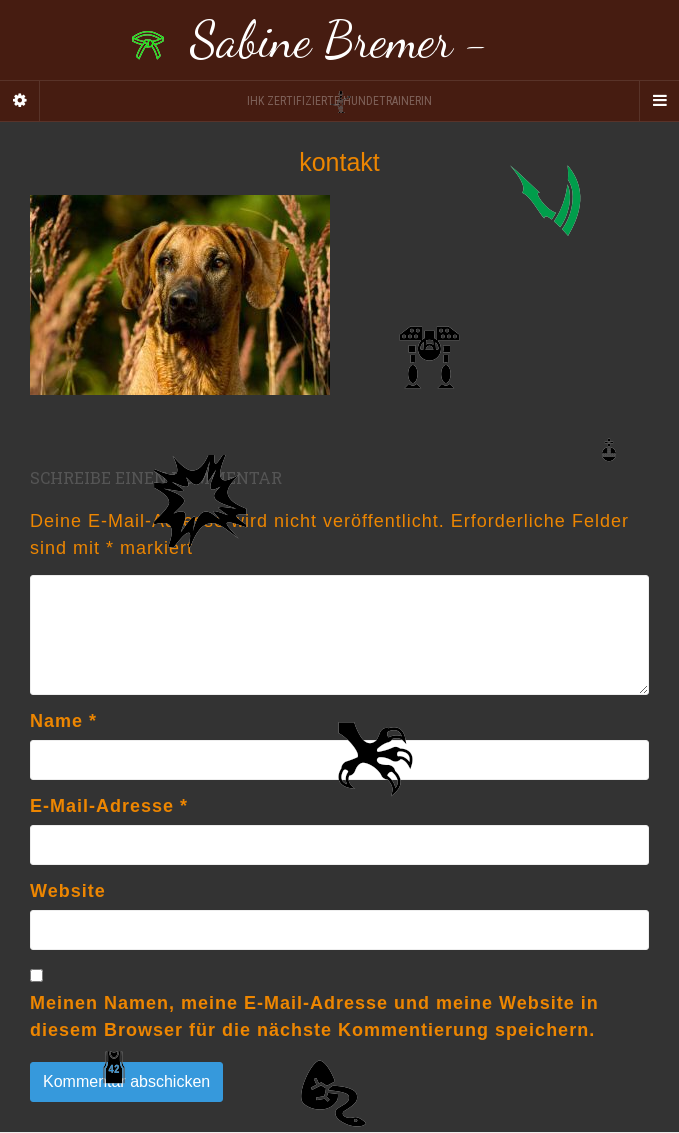  What do you see at coordinates (200, 501) in the screenshot?
I see `indicates a splat or impact effect in gameplay` at bounding box center [200, 501].